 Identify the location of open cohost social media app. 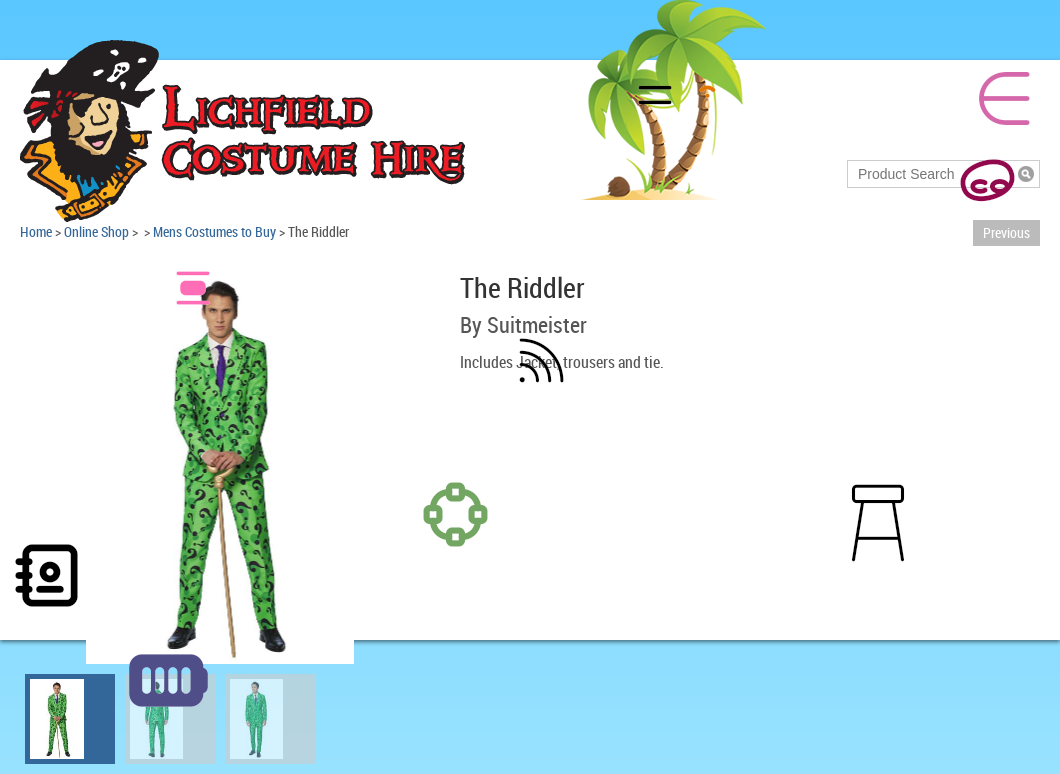
(987, 181).